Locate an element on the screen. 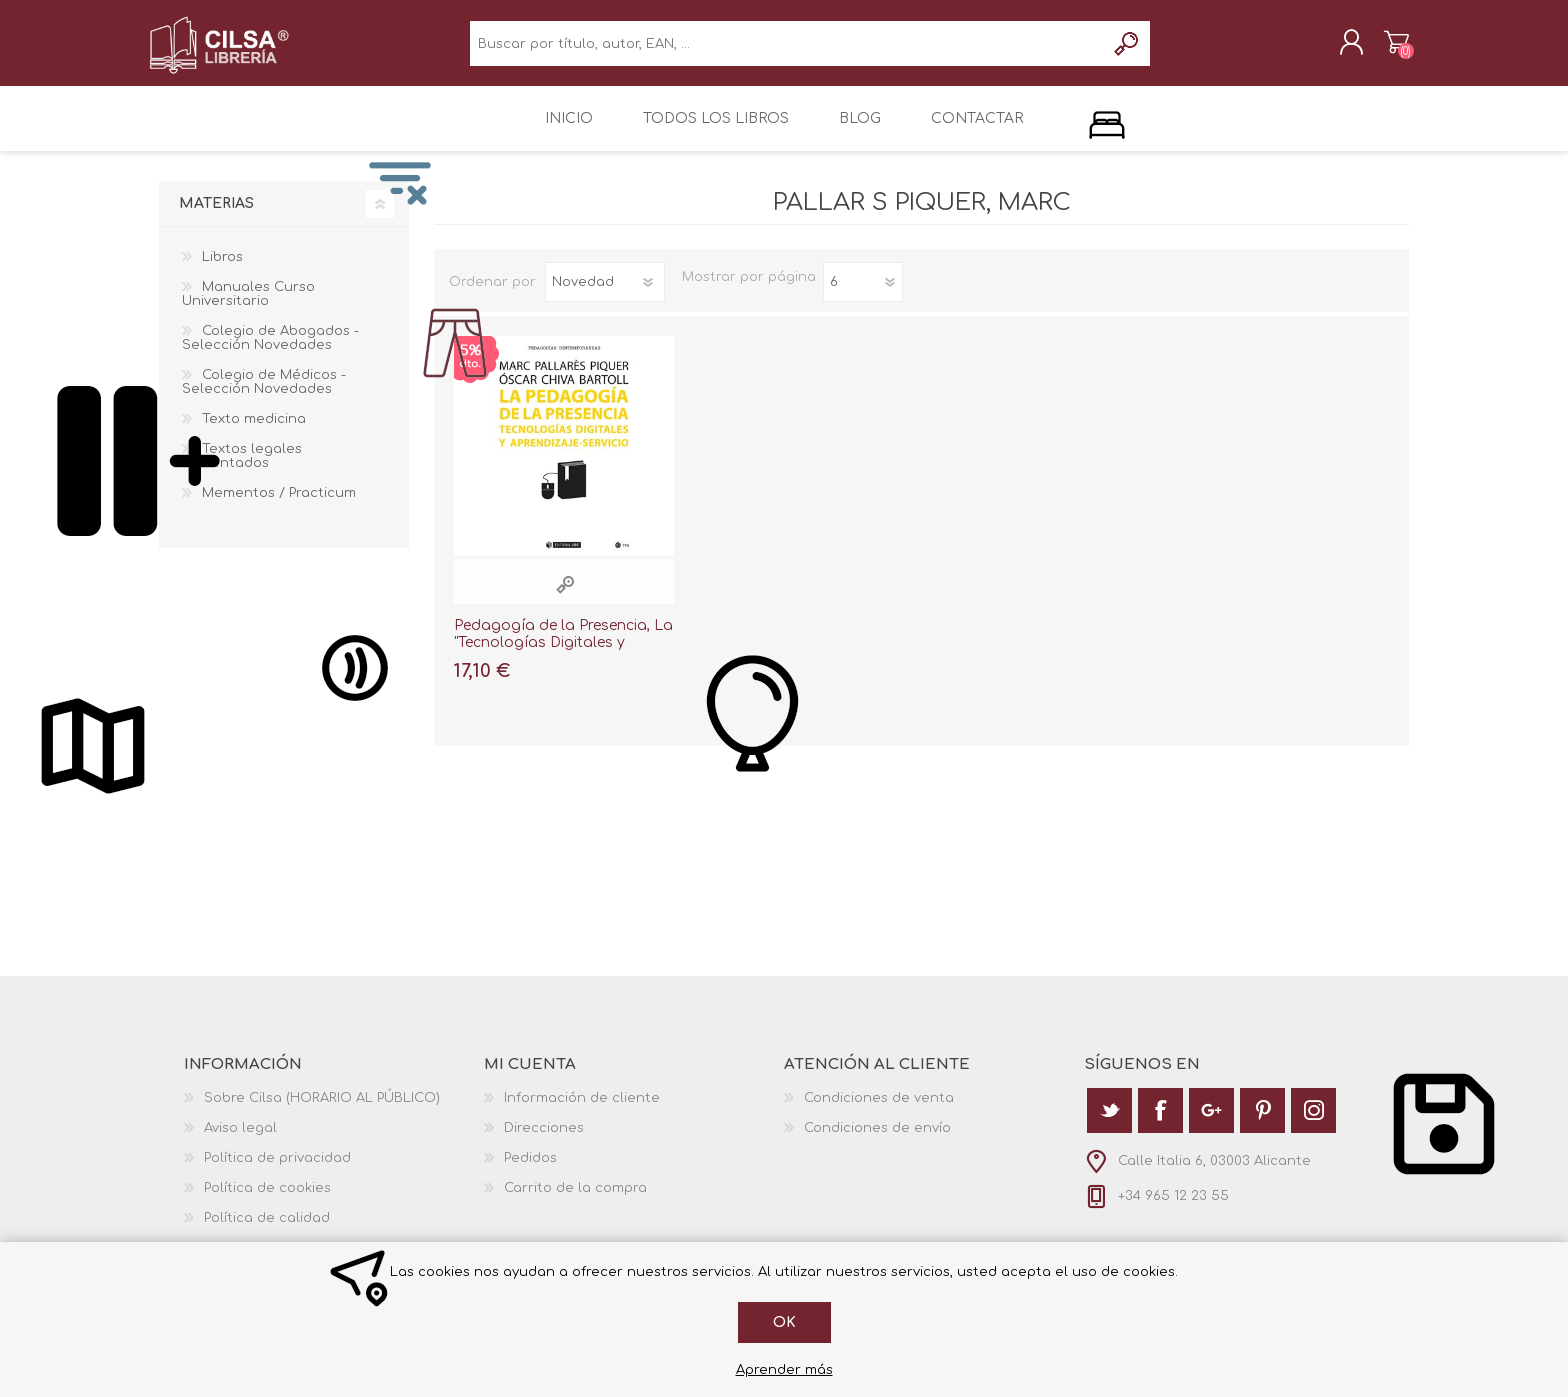 This screenshot has height=1397, width=1568. view hotel or accommodation options is located at coordinates (1107, 125).